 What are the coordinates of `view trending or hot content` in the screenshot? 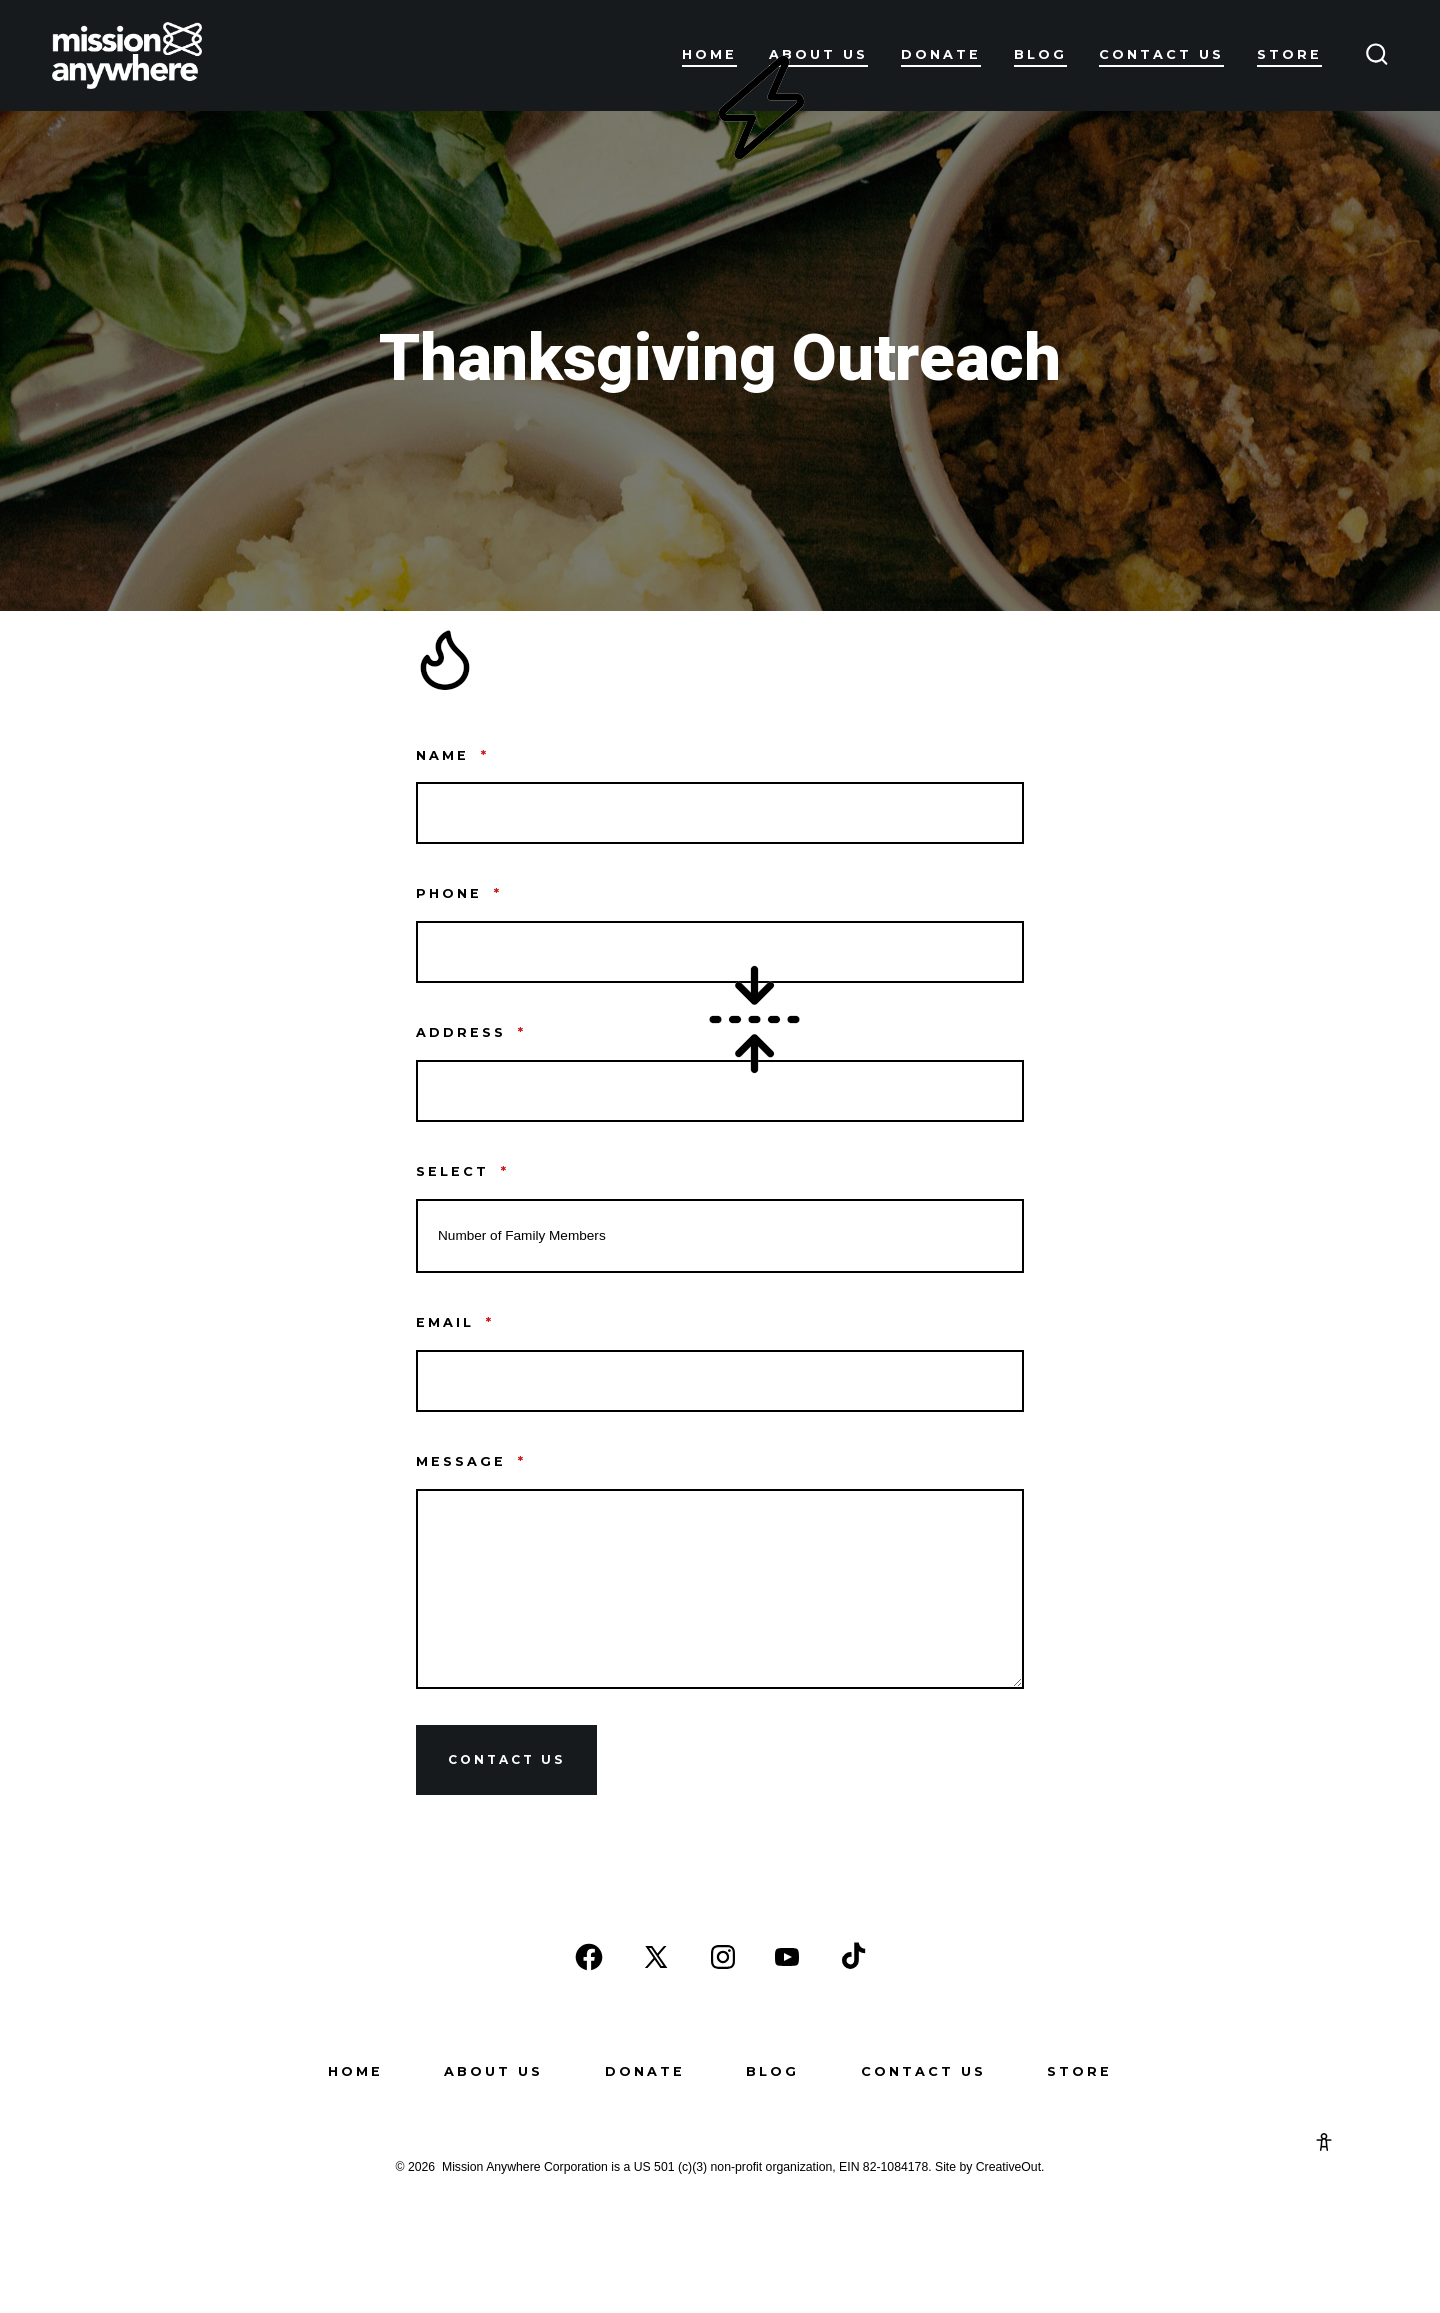 It's located at (445, 660).